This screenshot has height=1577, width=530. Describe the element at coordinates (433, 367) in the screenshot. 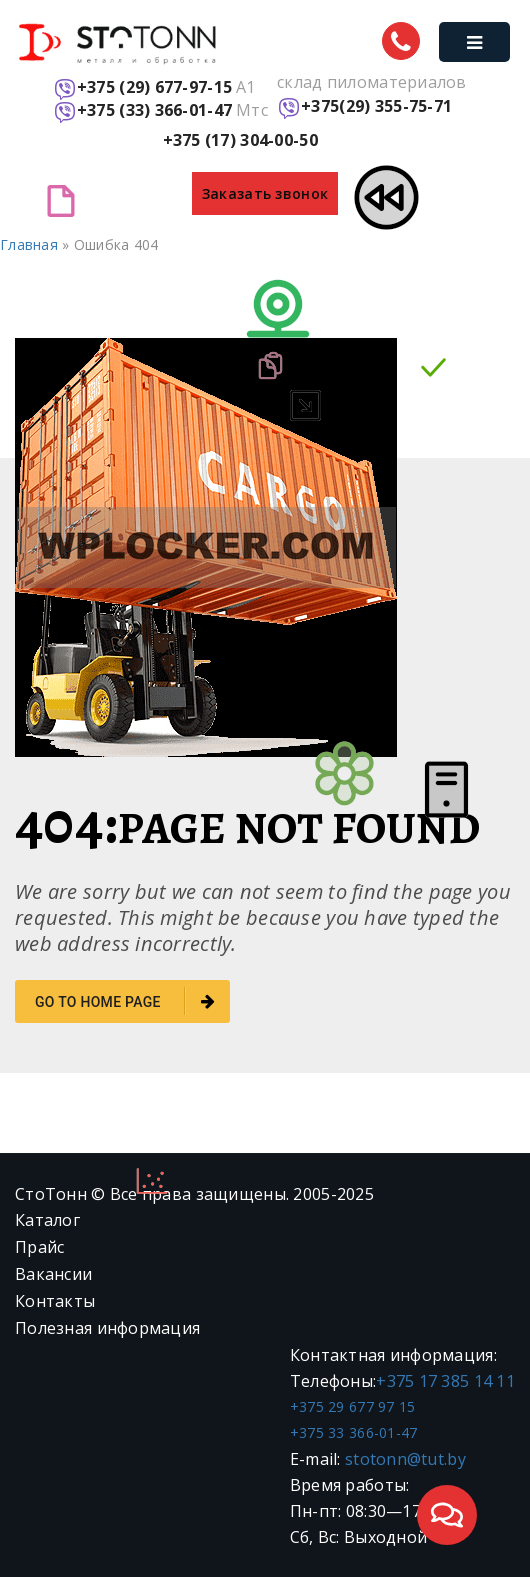

I see `confirm or submit an action` at that location.